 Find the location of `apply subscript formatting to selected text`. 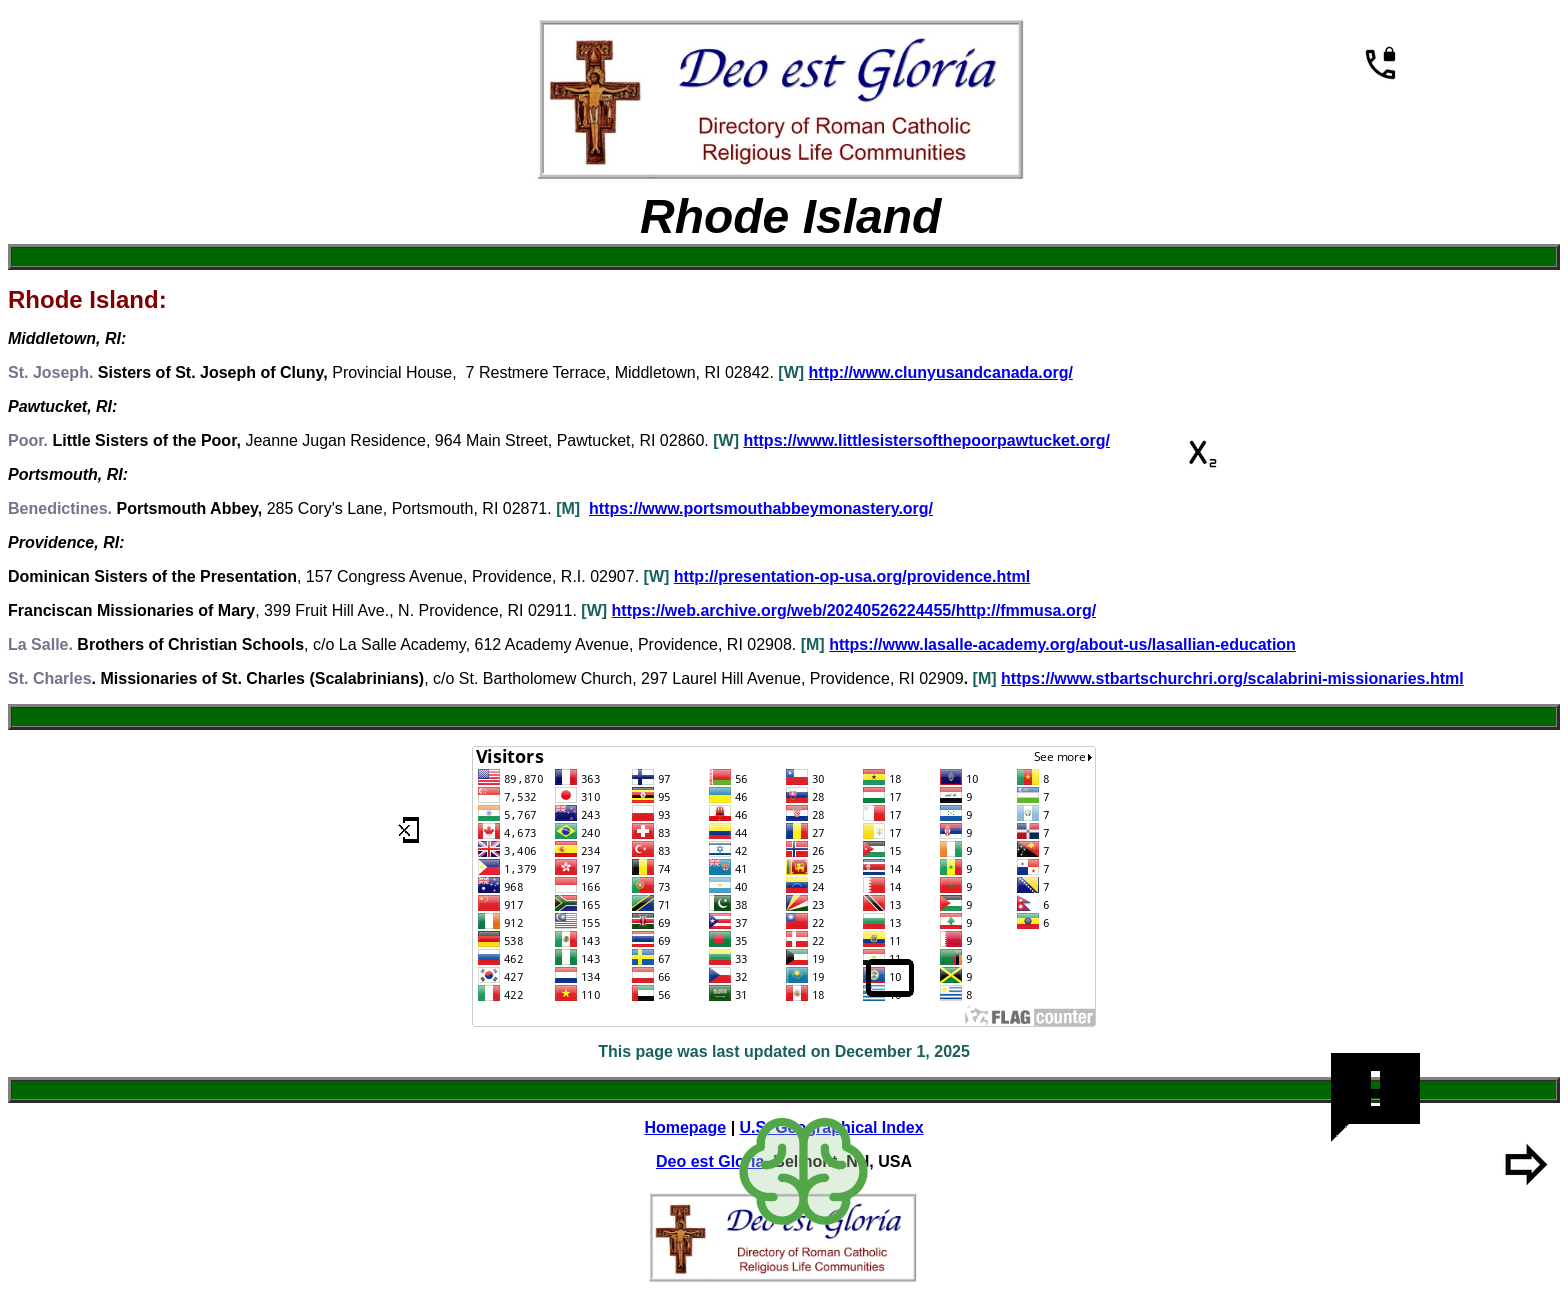

apply subscript formatting to selected text is located at coordinates (1198, 454).